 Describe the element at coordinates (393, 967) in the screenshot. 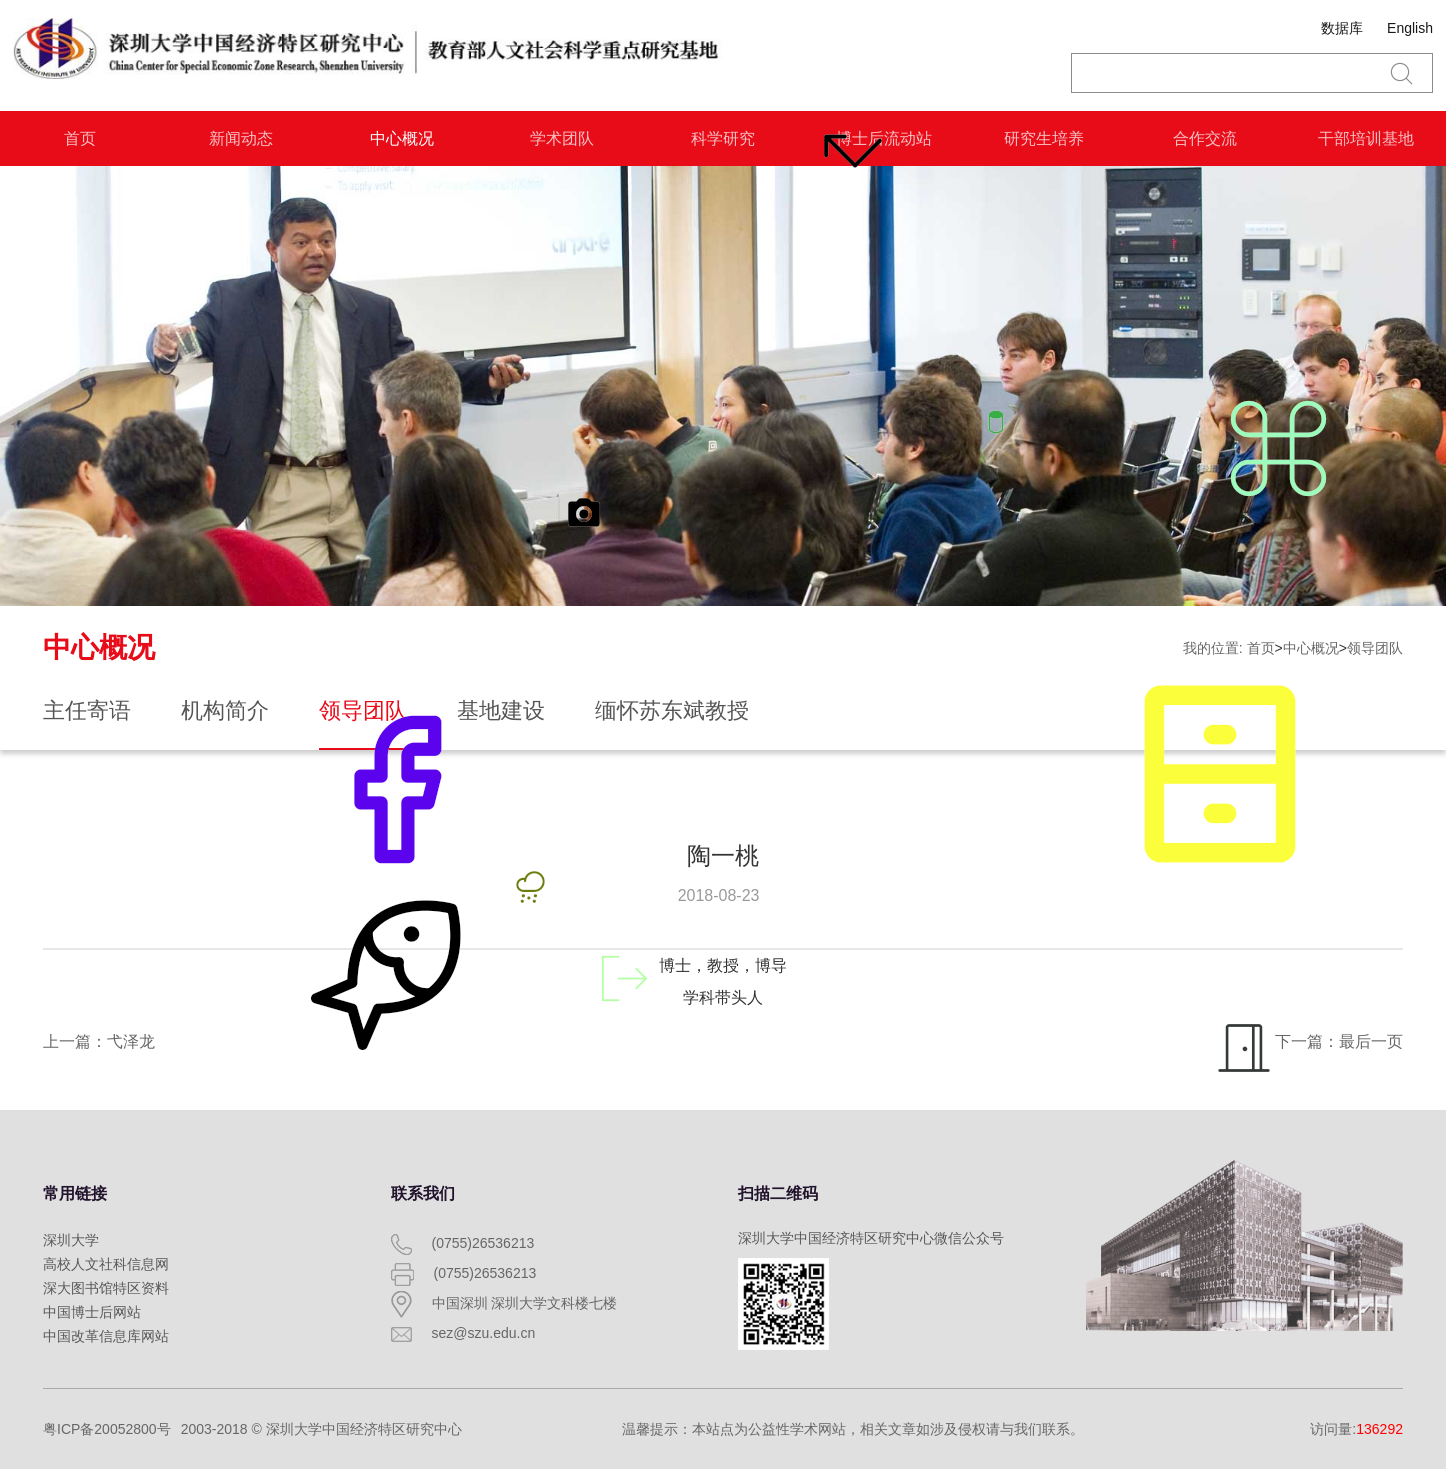

I see `indicates seafood or fish-related content` at that location.